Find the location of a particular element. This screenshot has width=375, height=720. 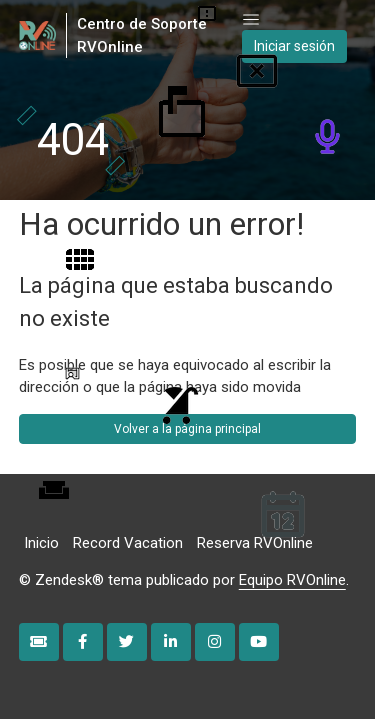

switch to comfortable grid view is located at coordinates (79, 259).